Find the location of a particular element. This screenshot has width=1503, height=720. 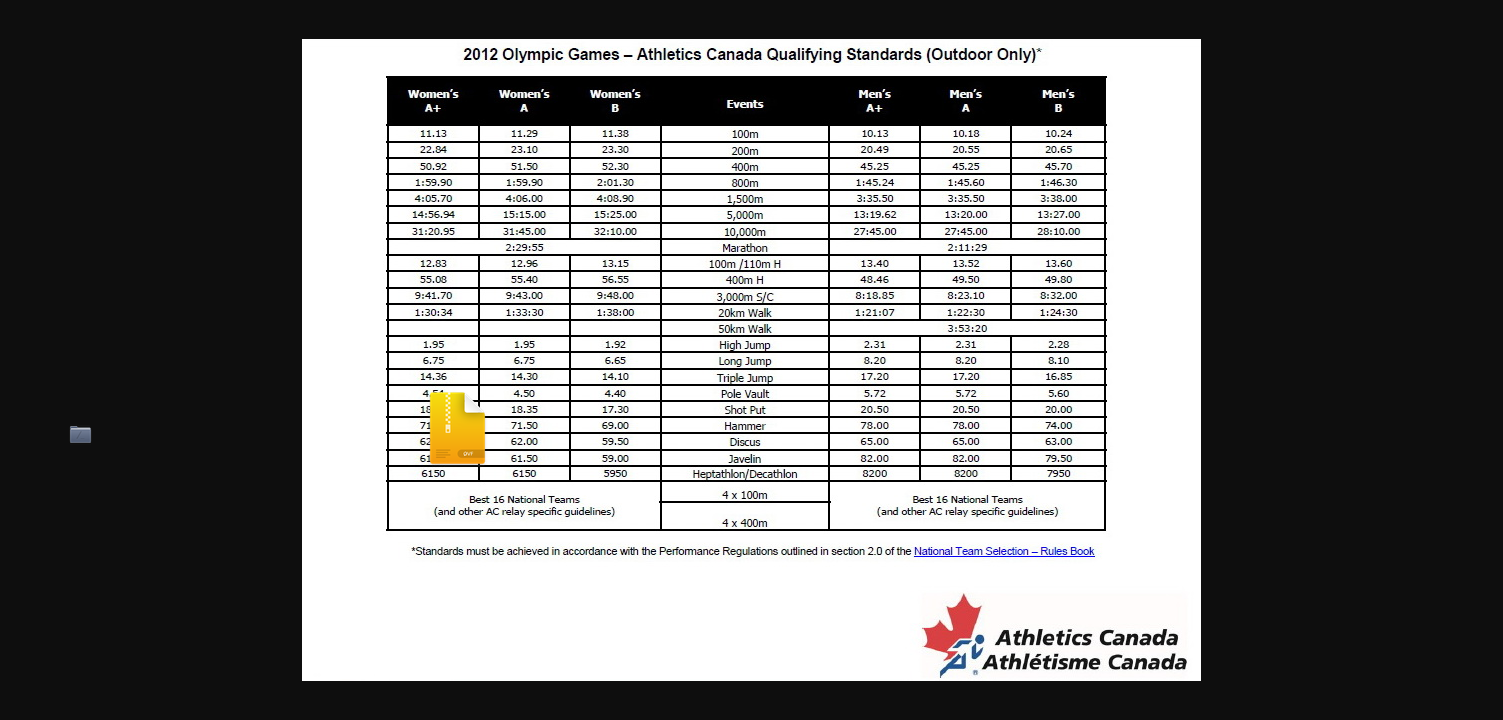

access the root directory is located at coordinates (80, 434).